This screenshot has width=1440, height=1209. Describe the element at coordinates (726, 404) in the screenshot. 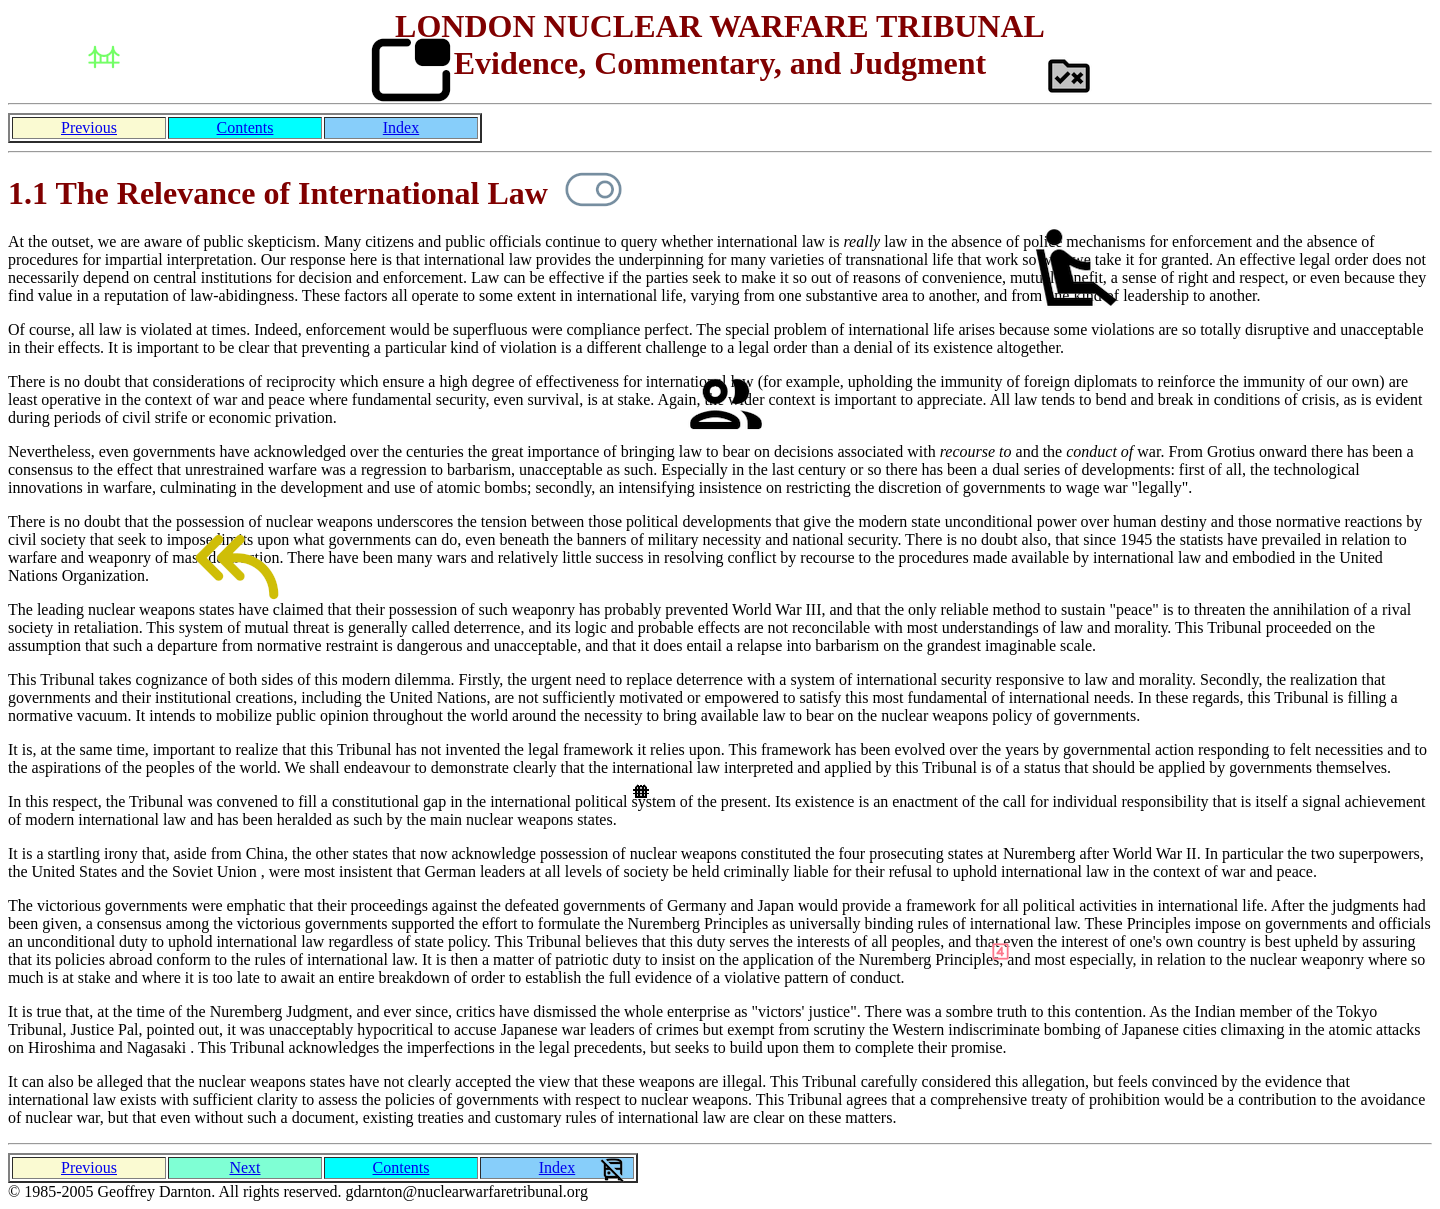

I see `view contacts or people list` at that location.